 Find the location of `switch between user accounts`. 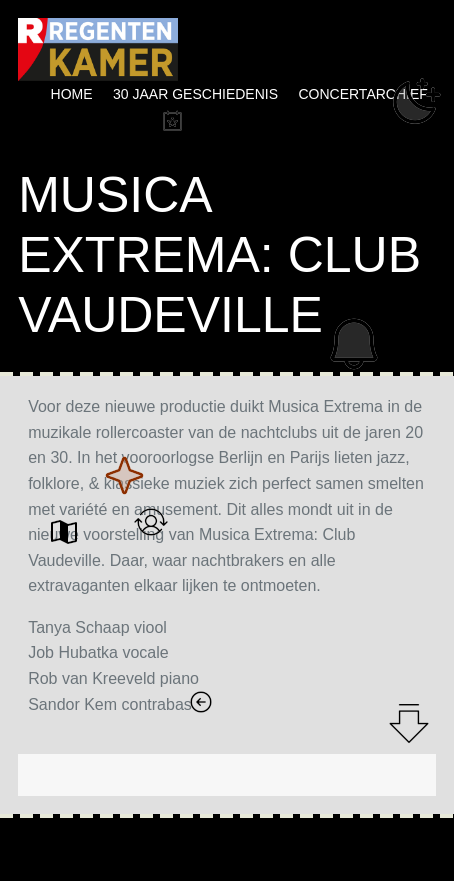

switch between user accounts is located at coordinates (151, 522).